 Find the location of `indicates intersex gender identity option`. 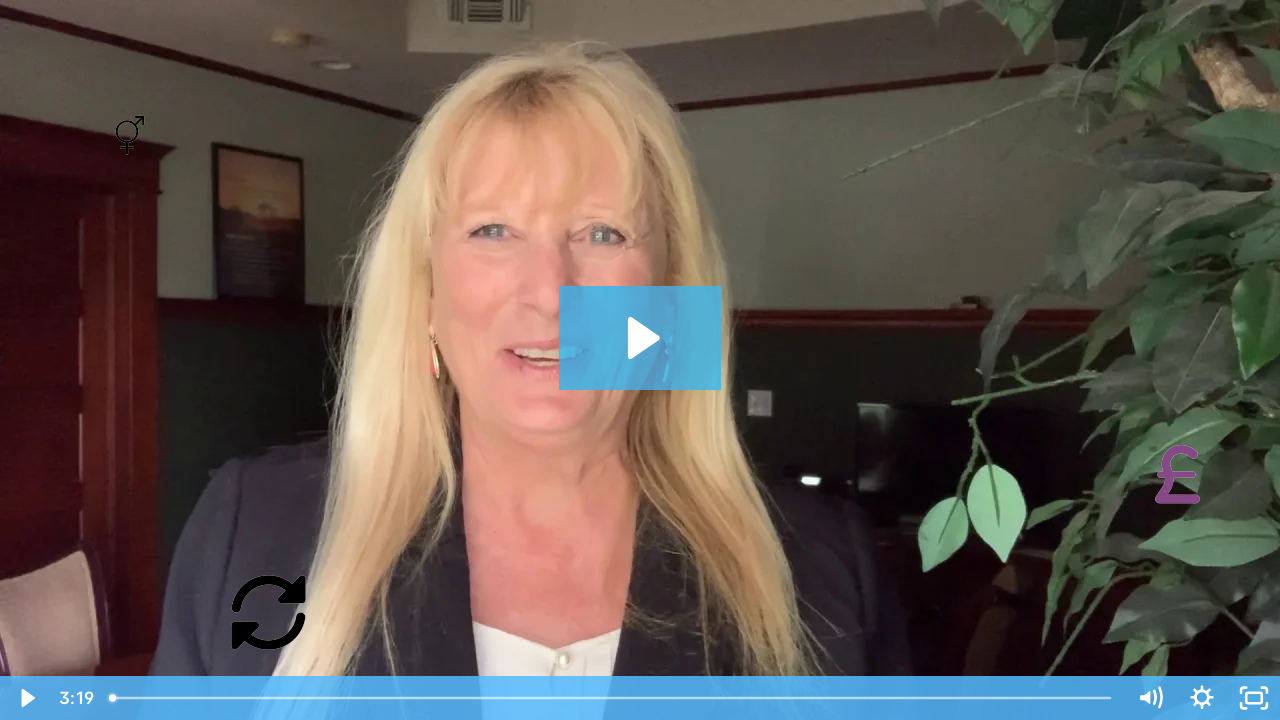

indicates intersex gender identity option is located at coordinates (128, 134).